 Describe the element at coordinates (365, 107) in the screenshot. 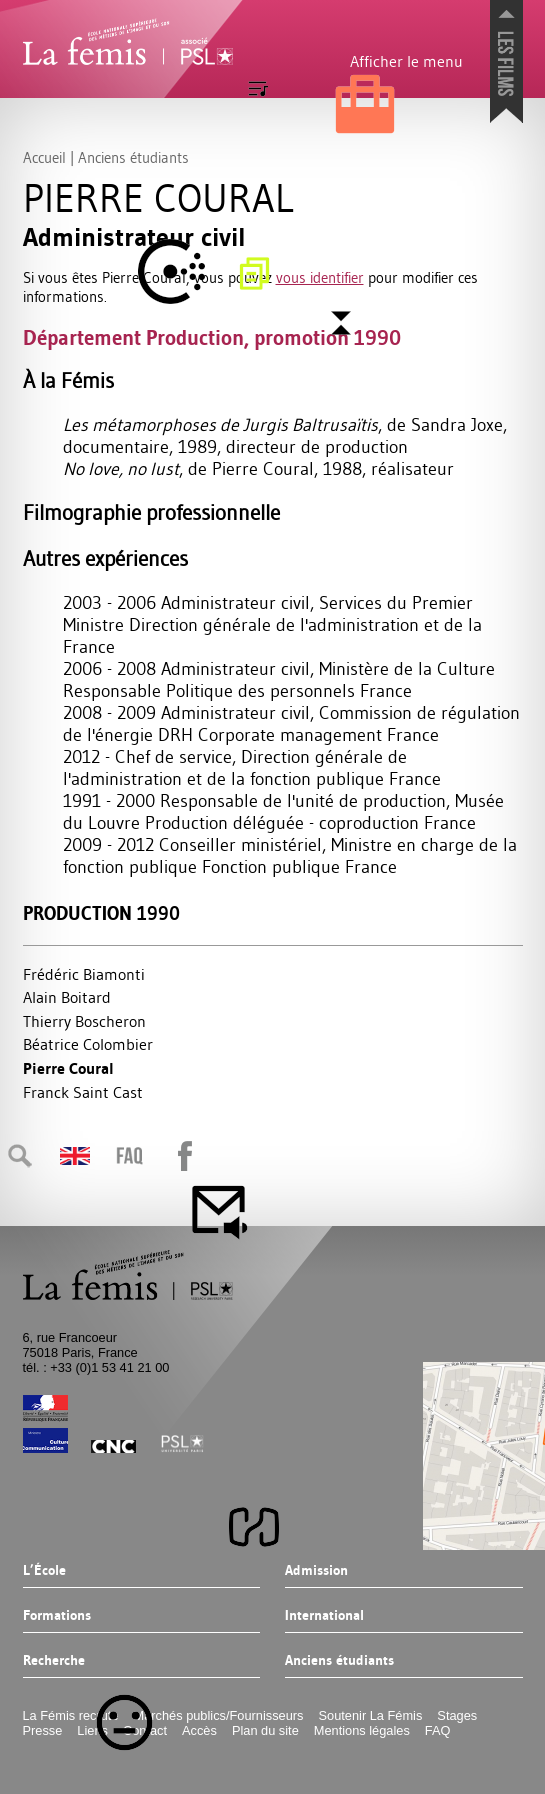

I see `access work or business documents` at that location.